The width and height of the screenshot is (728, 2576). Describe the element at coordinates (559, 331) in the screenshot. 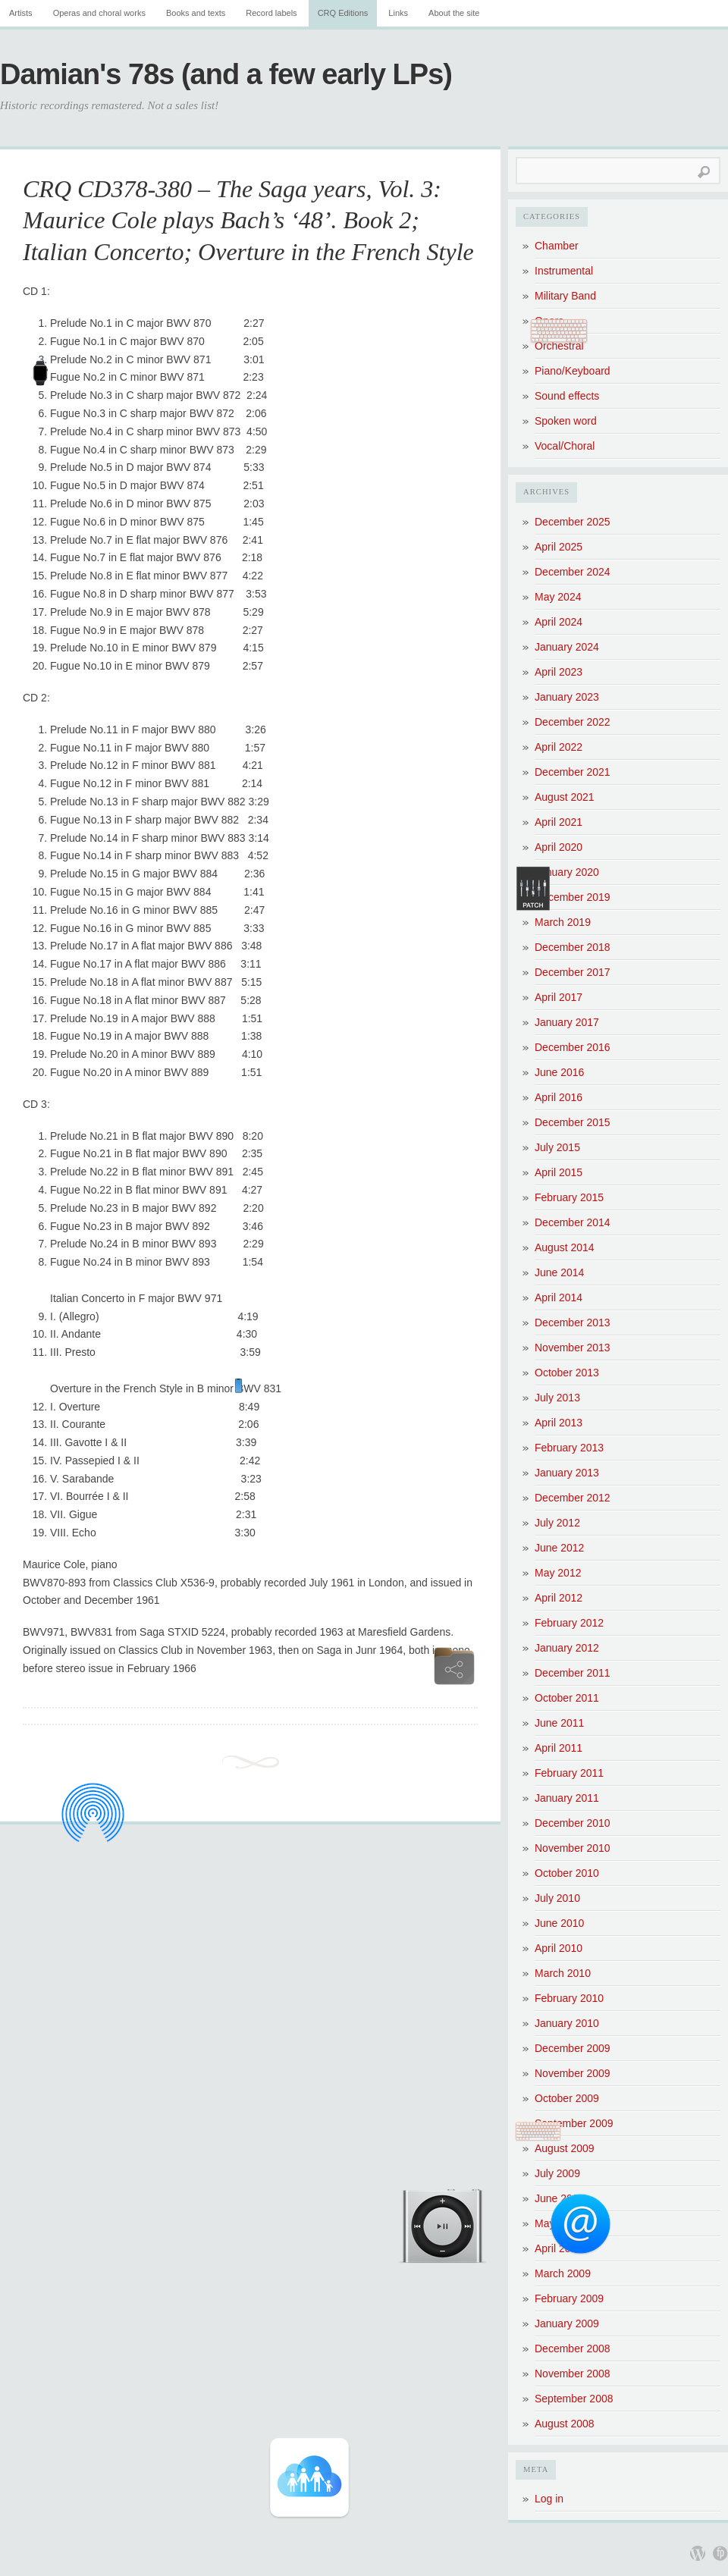

I see `apple magic keyboard with touch id in orange/pink` at that location.